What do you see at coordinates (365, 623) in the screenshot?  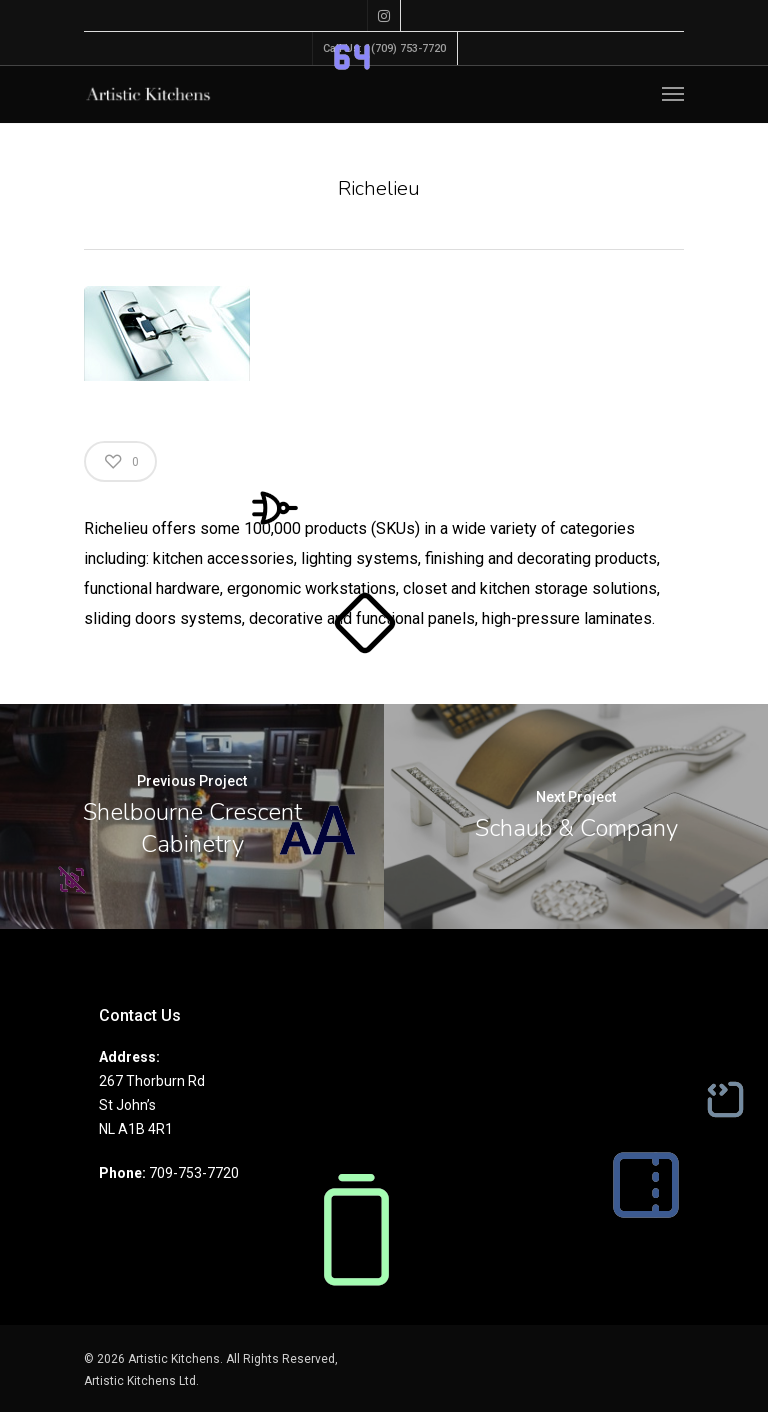 I see `indicates a diamond or rhombus shape element` at bounding box center [365, 623].